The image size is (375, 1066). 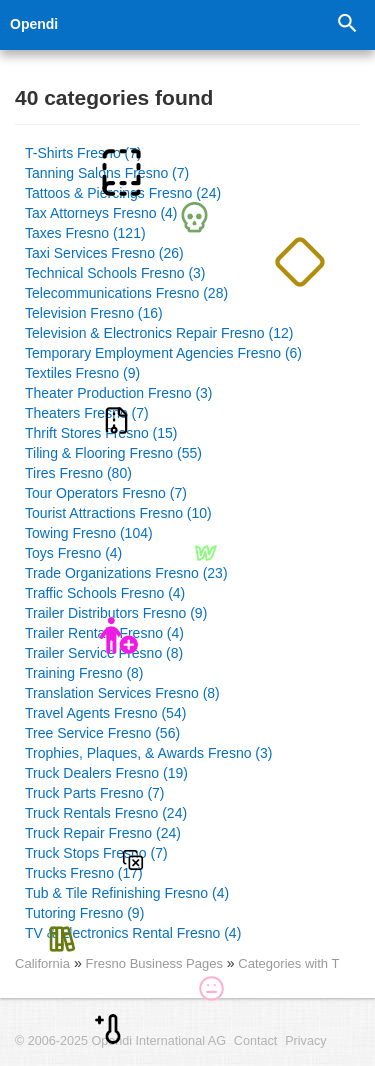 What do you see at coordinates (121, 172) in the screenshot?
I see `draft or unpublished document` at bounding box center [121, 172].